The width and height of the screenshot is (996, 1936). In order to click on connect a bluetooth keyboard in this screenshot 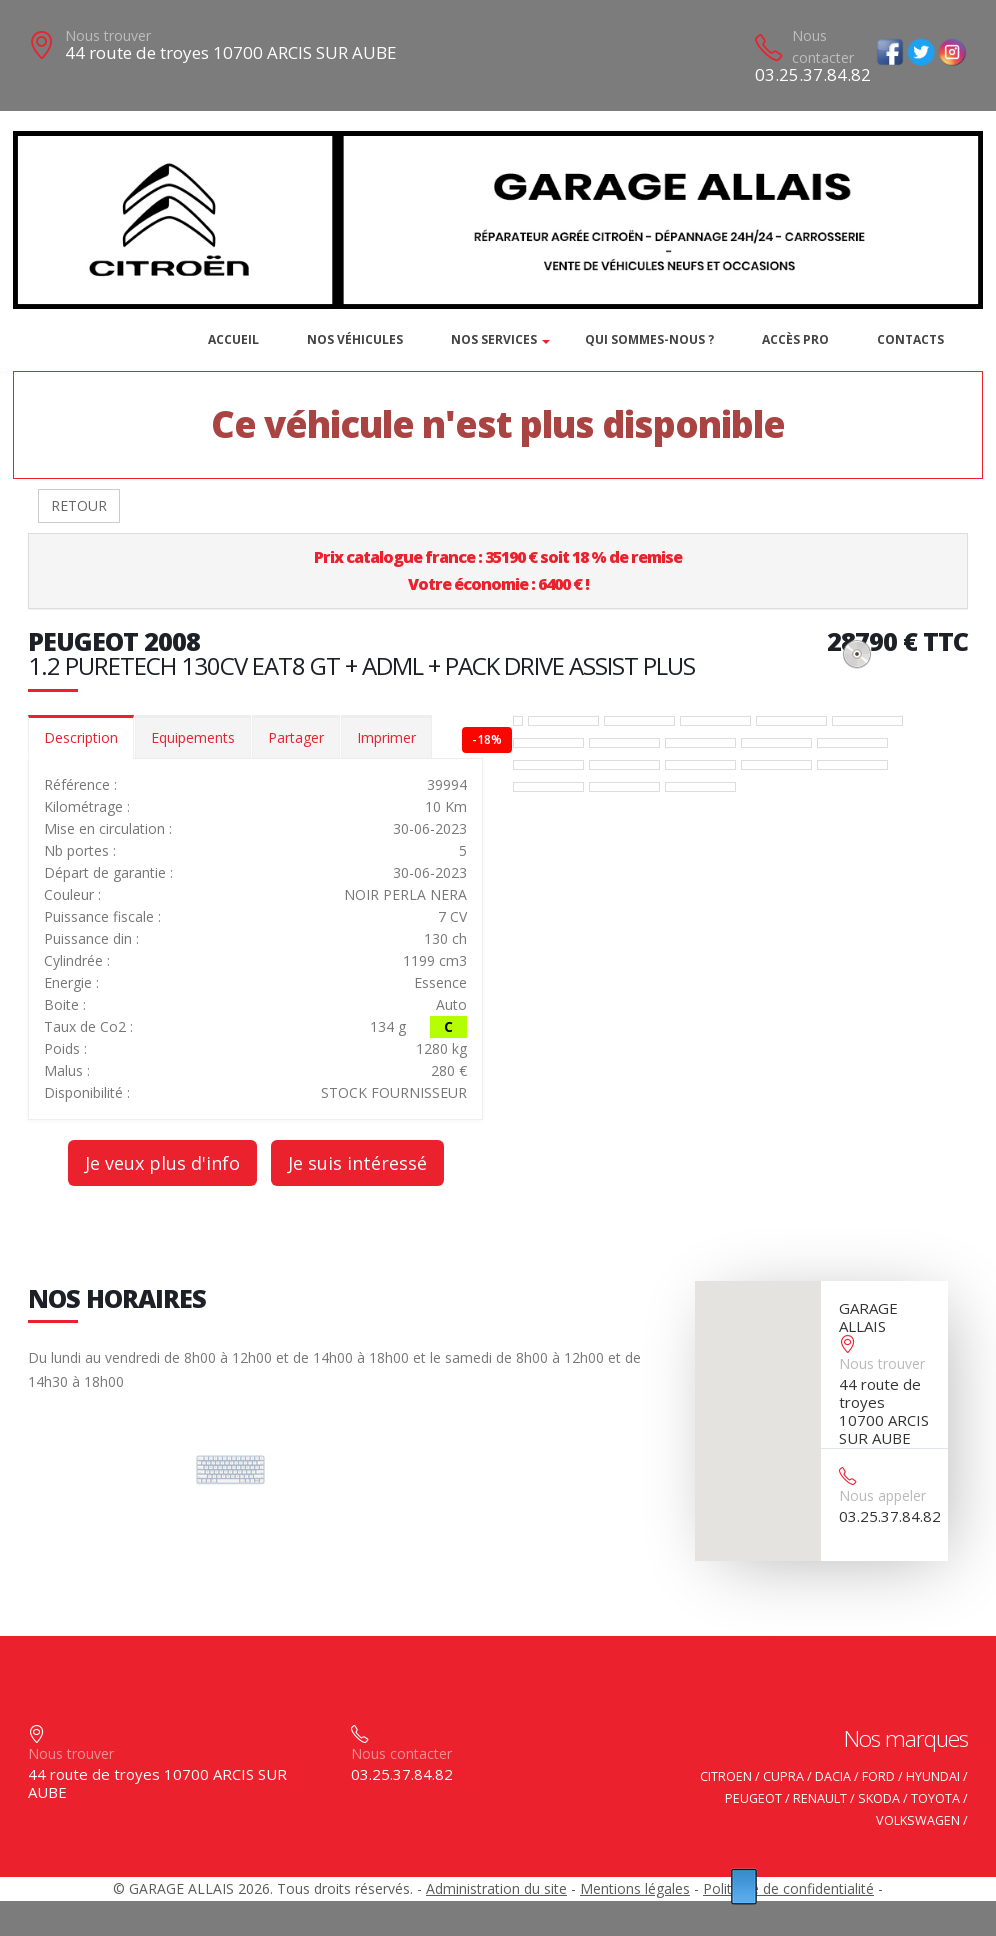, I will do `click(230, 1469)`.